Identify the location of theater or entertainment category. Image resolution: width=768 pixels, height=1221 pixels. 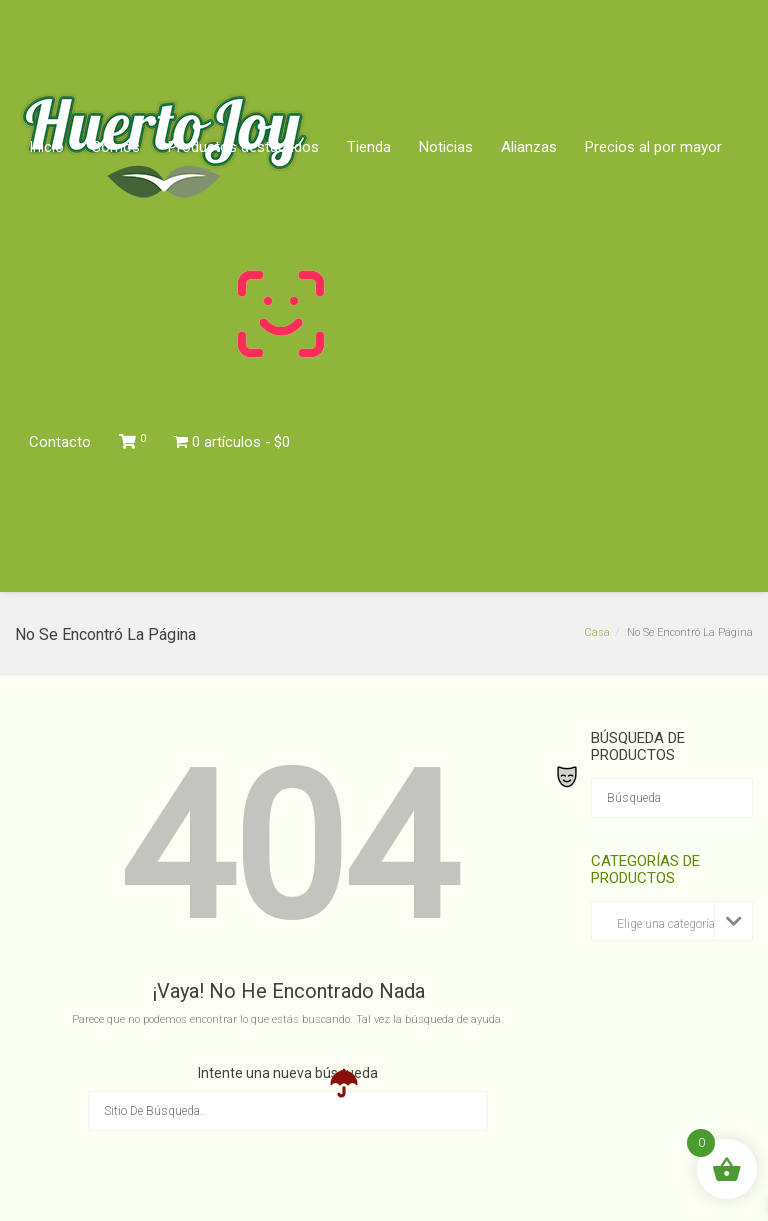
(567, 776).